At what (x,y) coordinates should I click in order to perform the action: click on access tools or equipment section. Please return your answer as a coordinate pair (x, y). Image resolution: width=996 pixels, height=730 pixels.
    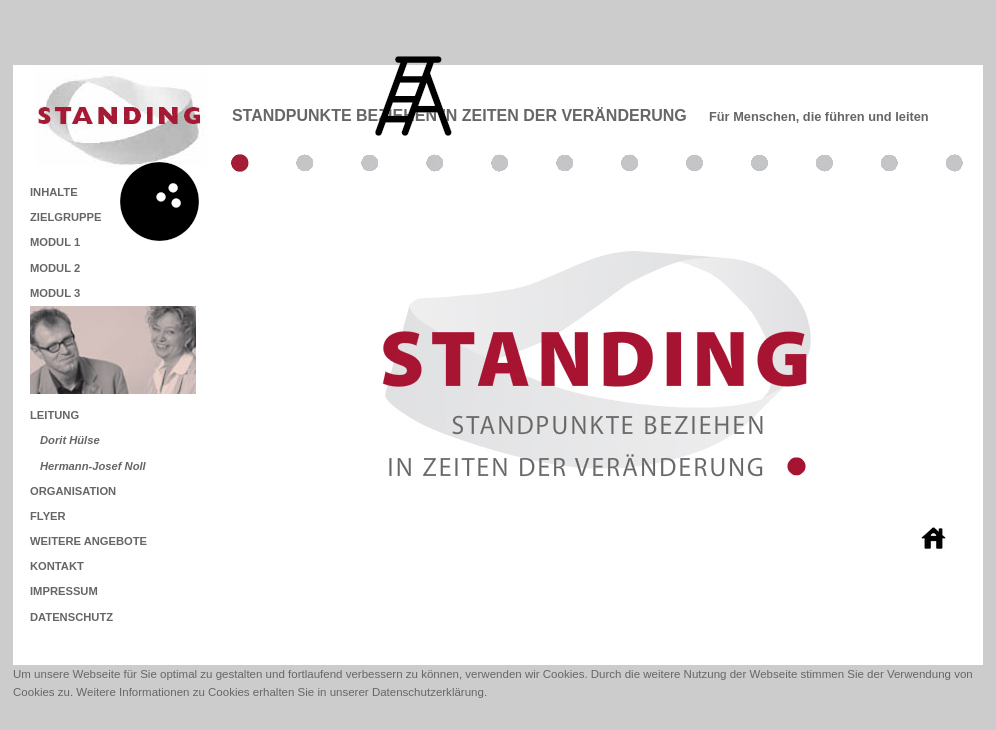
    Looking at the image, I should click on (415, 96).